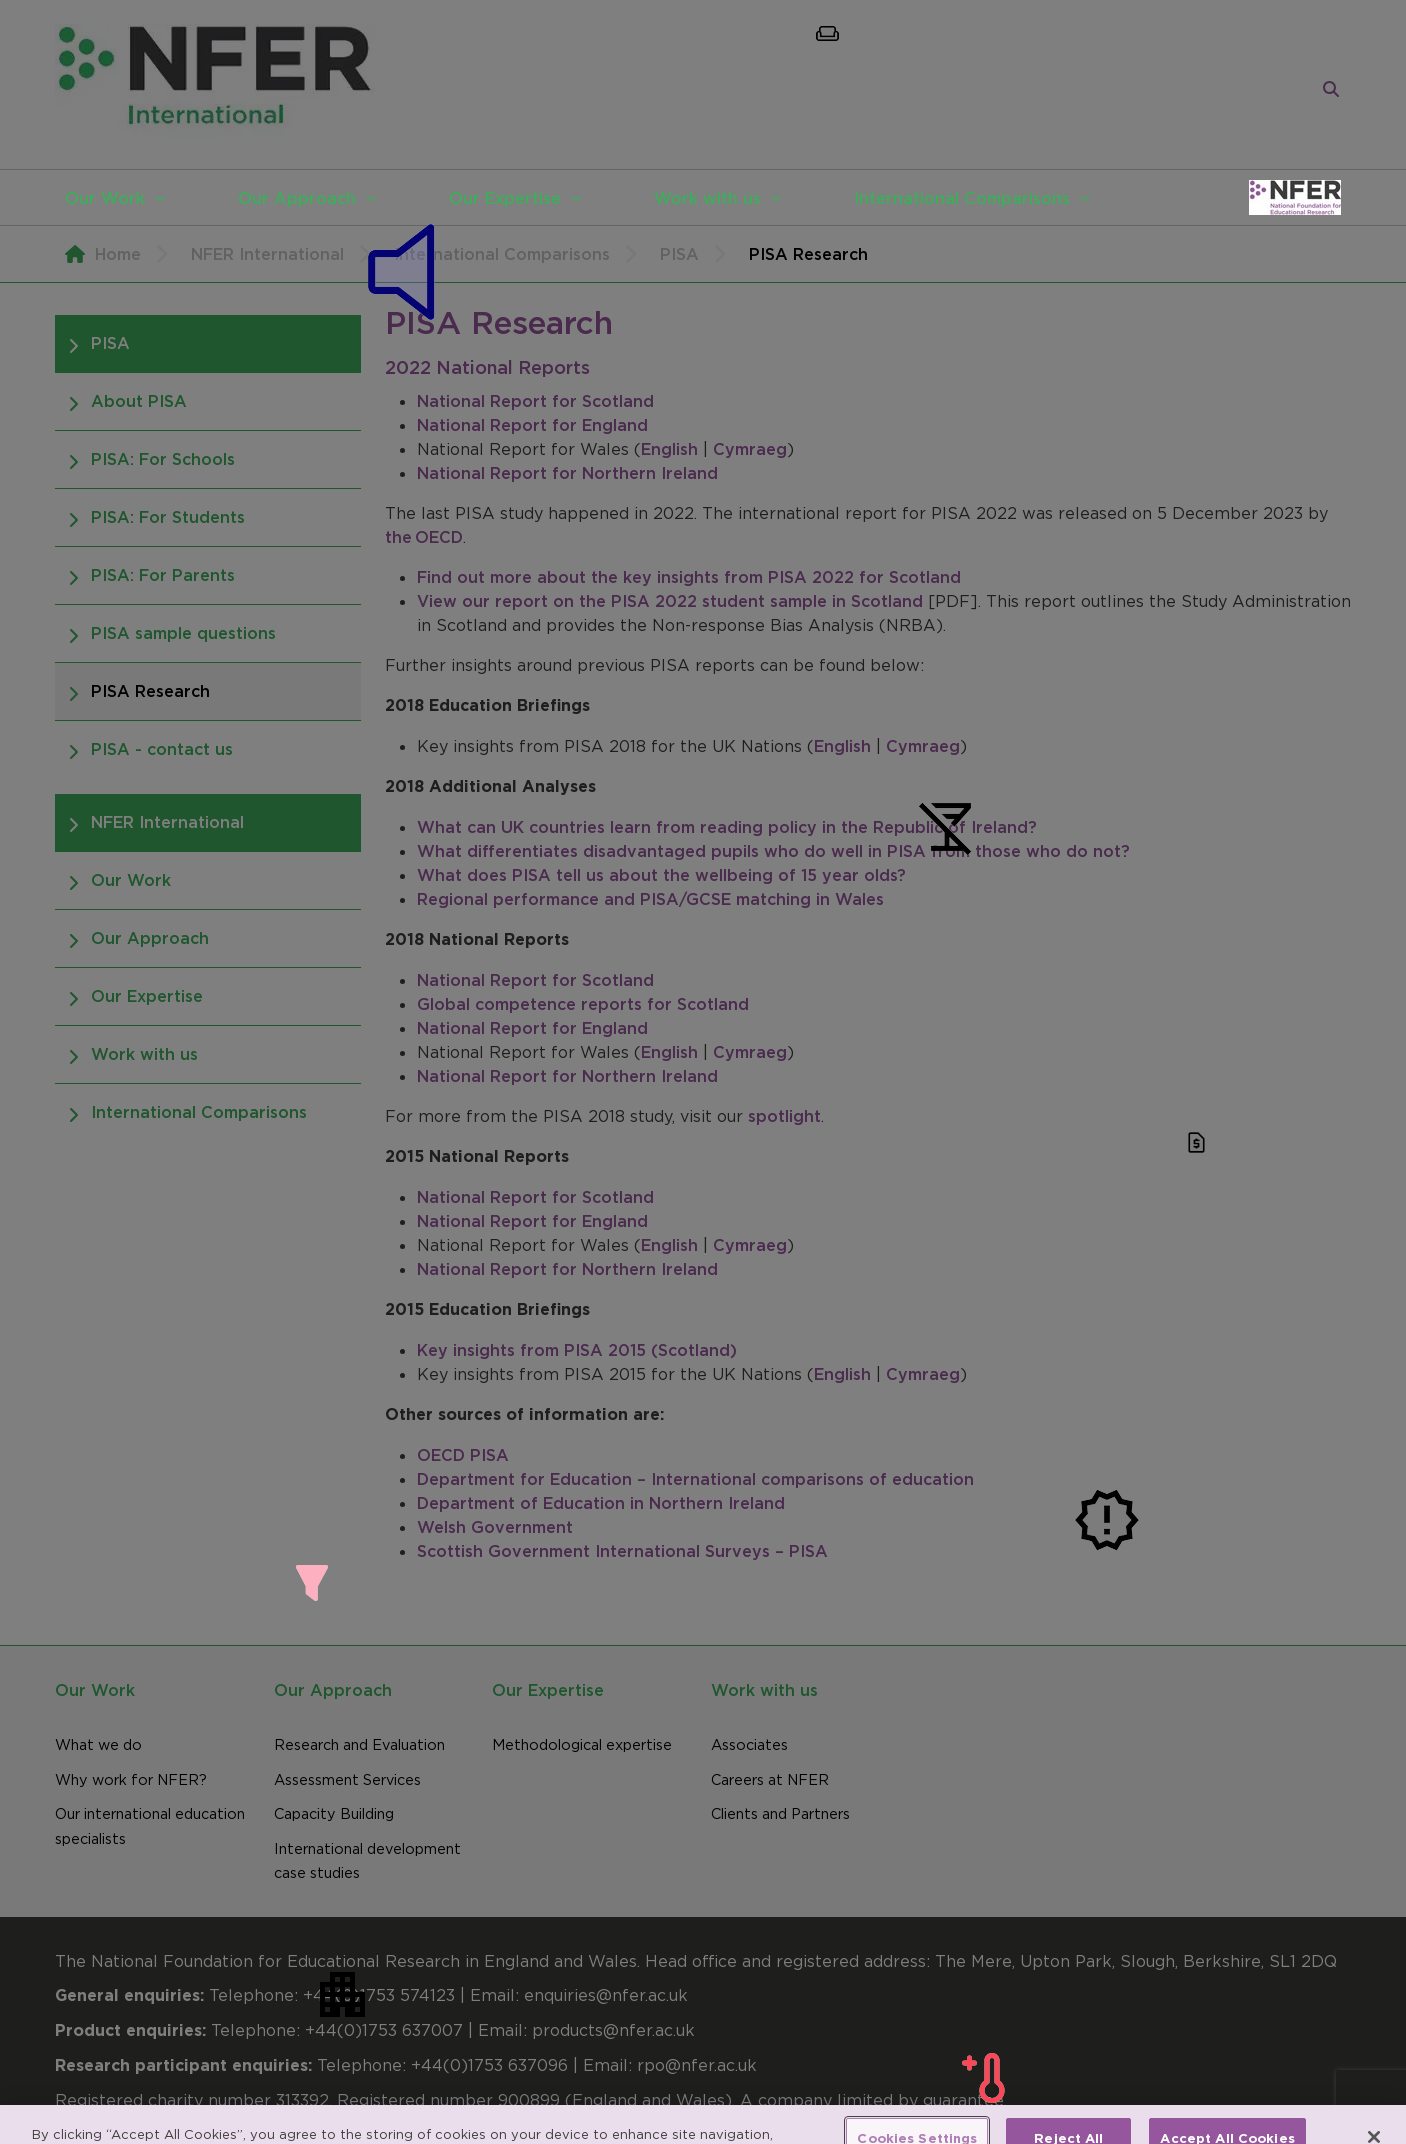 The height and width of the screenshot is (2144, 1406). I want to click on view invoice or billing document, so click(1196, 1142).